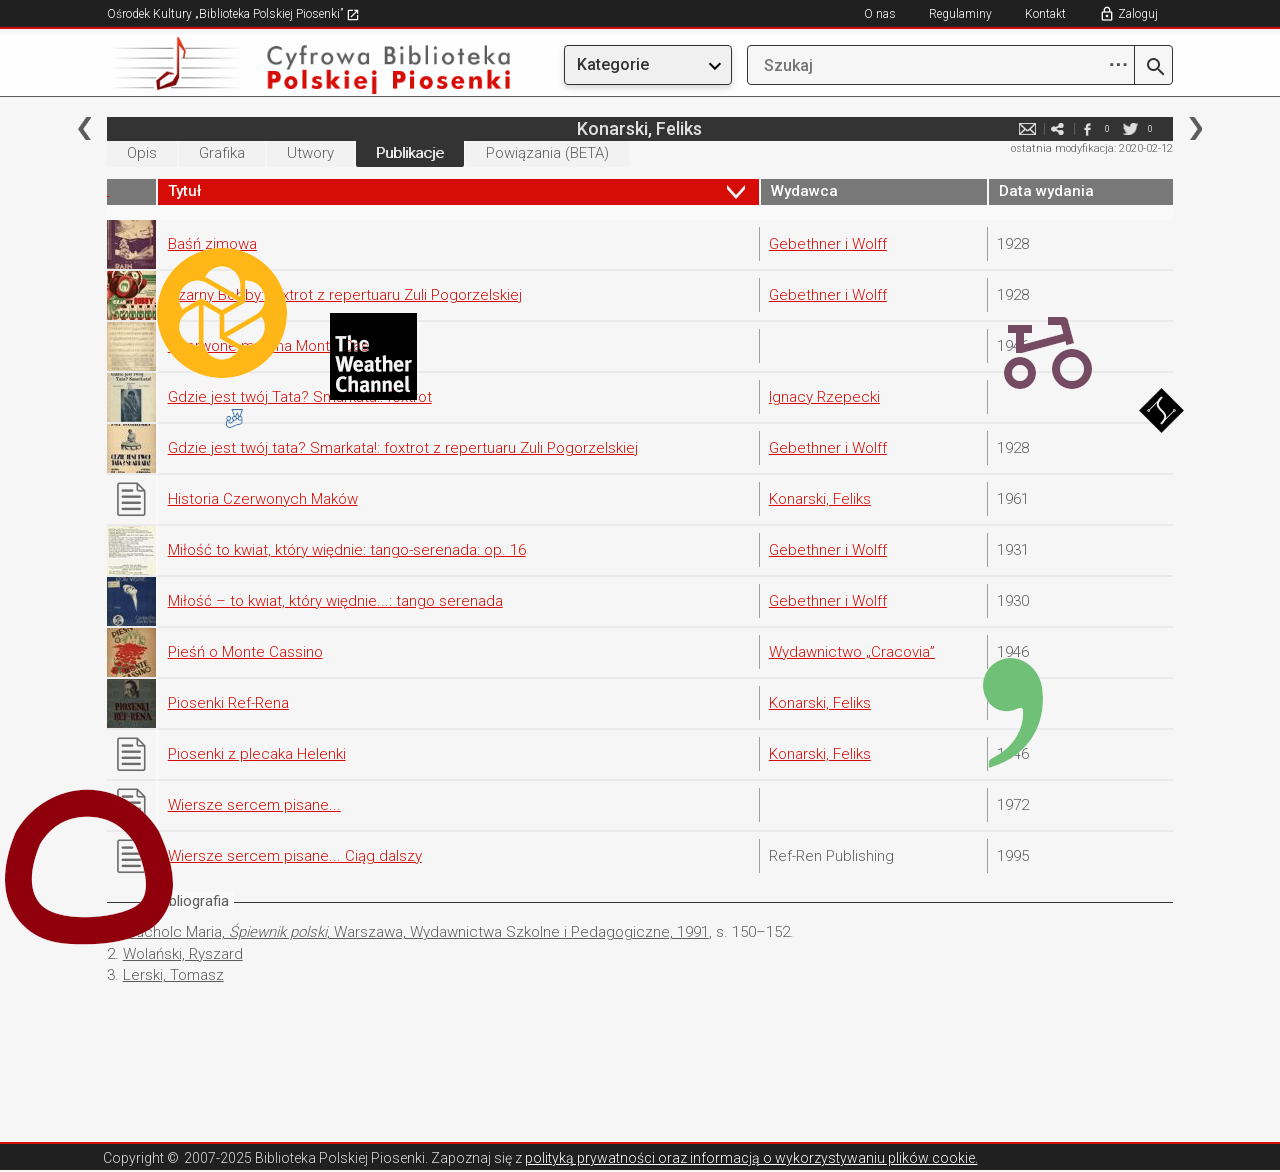  Describe the element at coordinates (373, 356) in the screenshot. I see `open the weather channel app` at that location.